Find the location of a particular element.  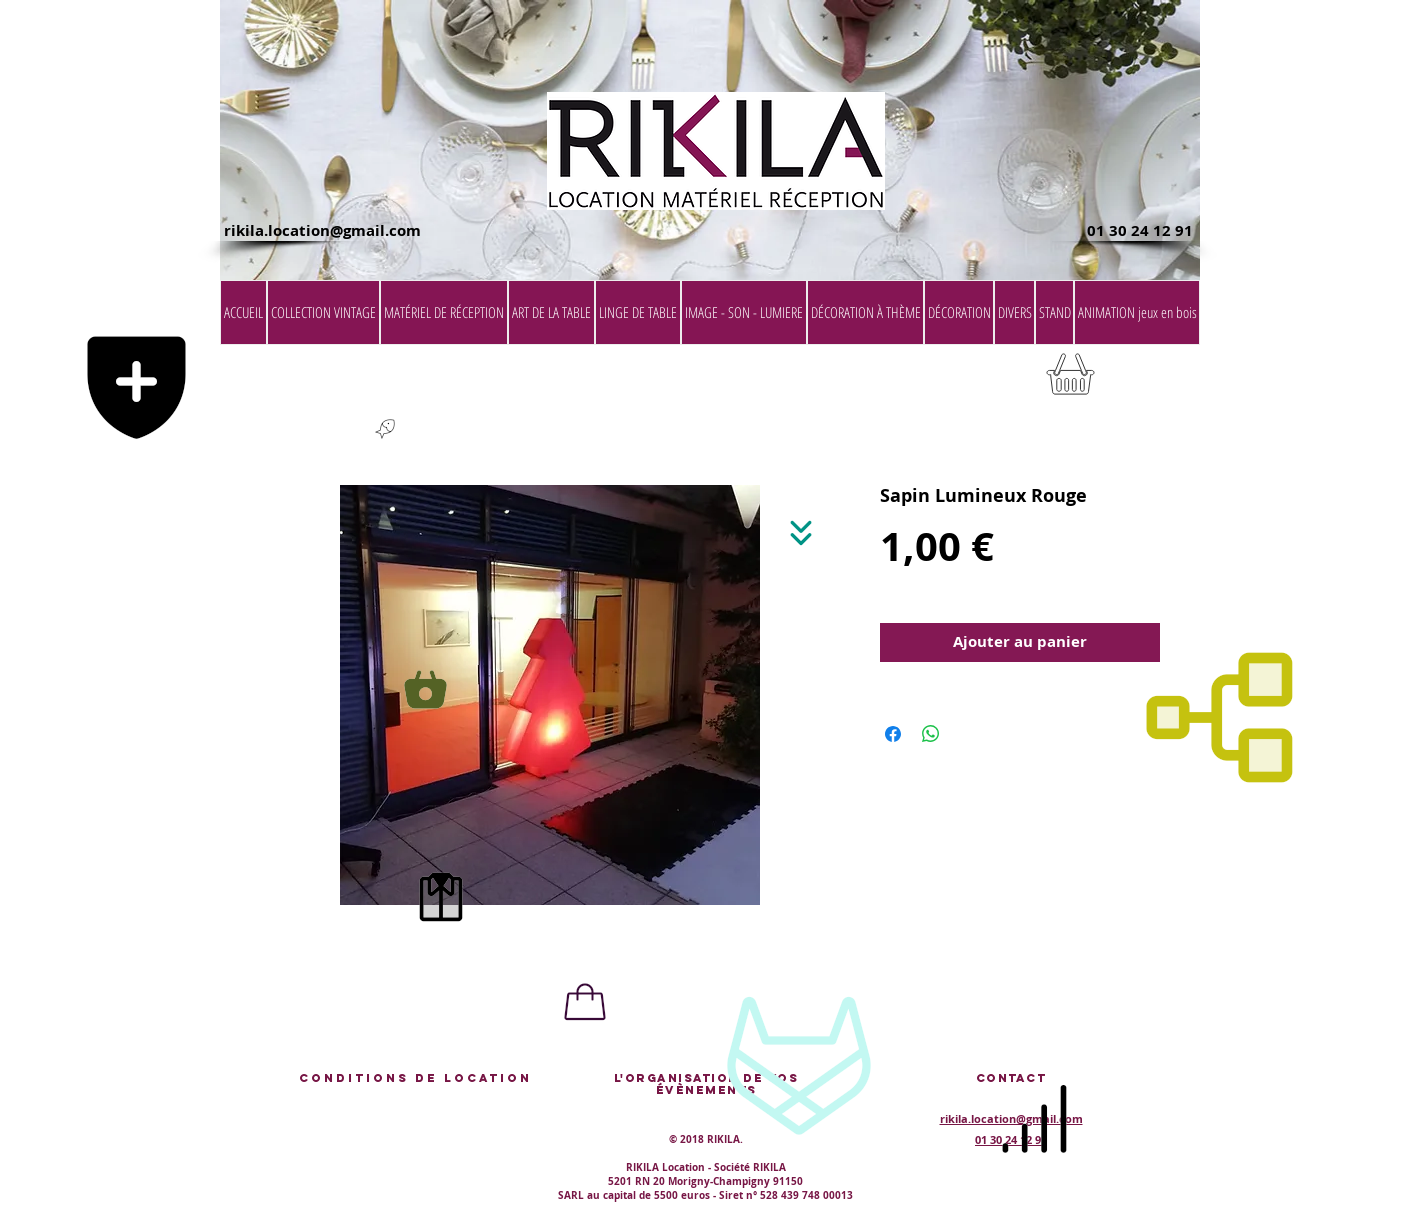

browse seafood or fish-related content is located at coordinates (386, 428).